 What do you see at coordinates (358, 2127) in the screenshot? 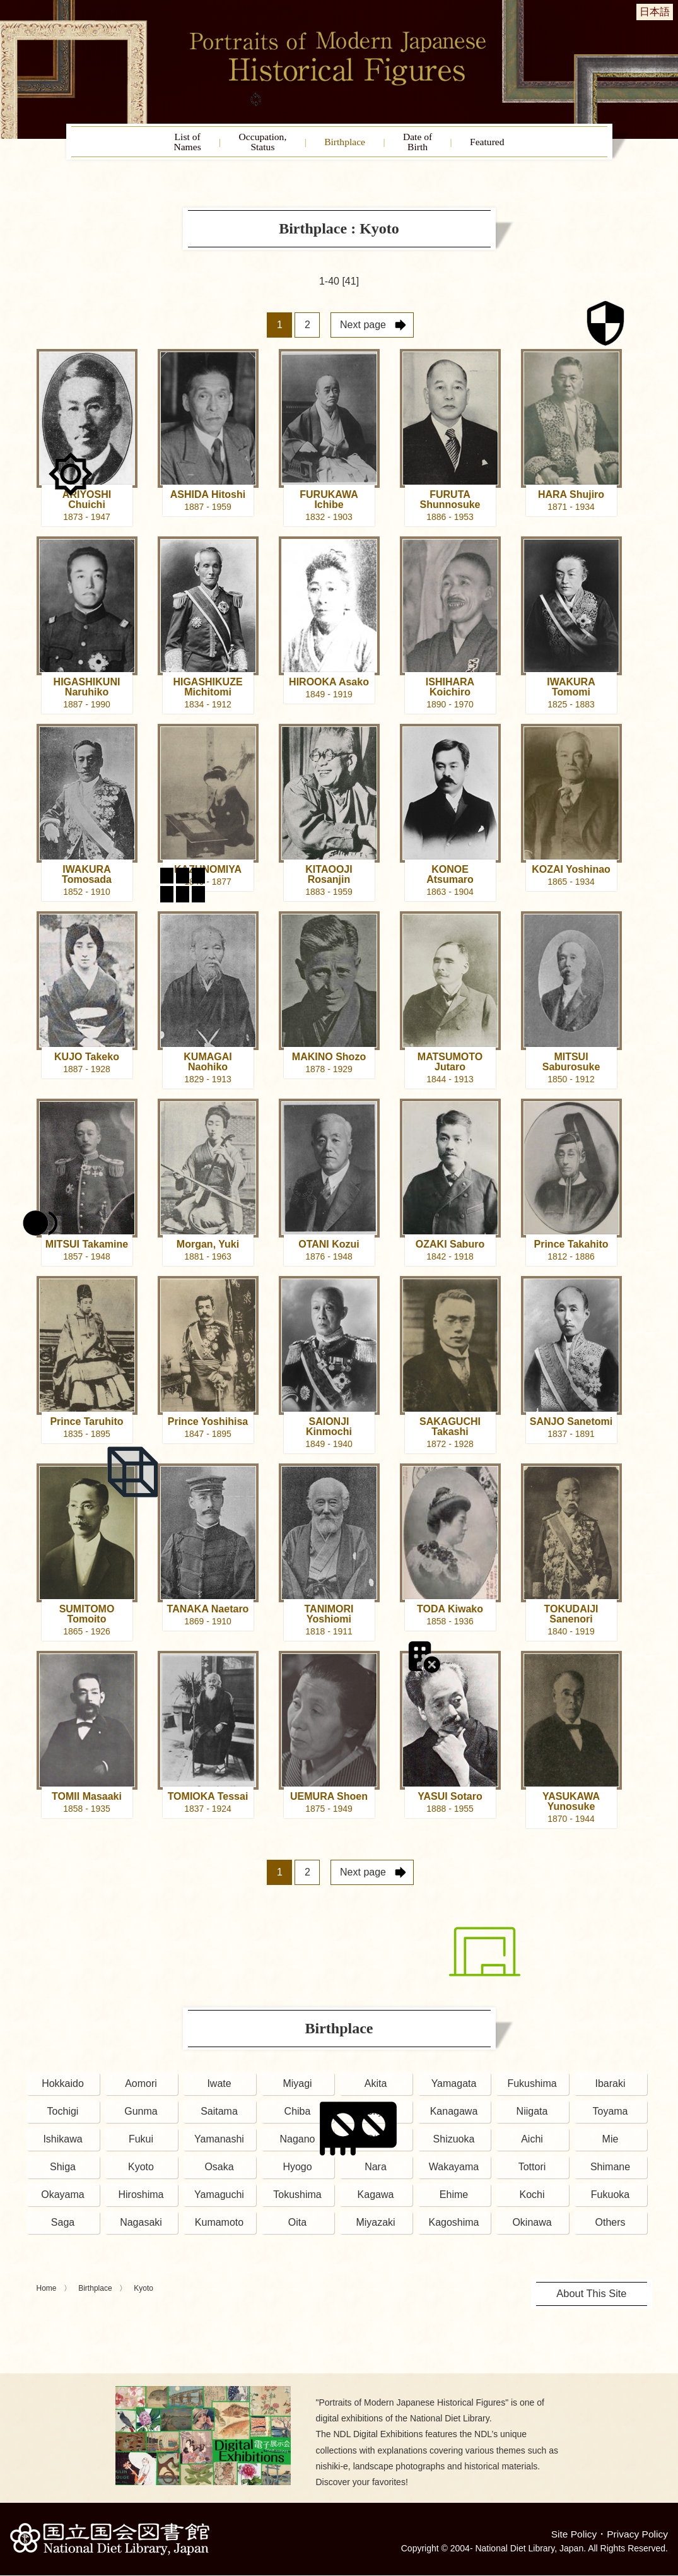
I see `view graphics card or GPU information` at bounding box center [358, 2127].